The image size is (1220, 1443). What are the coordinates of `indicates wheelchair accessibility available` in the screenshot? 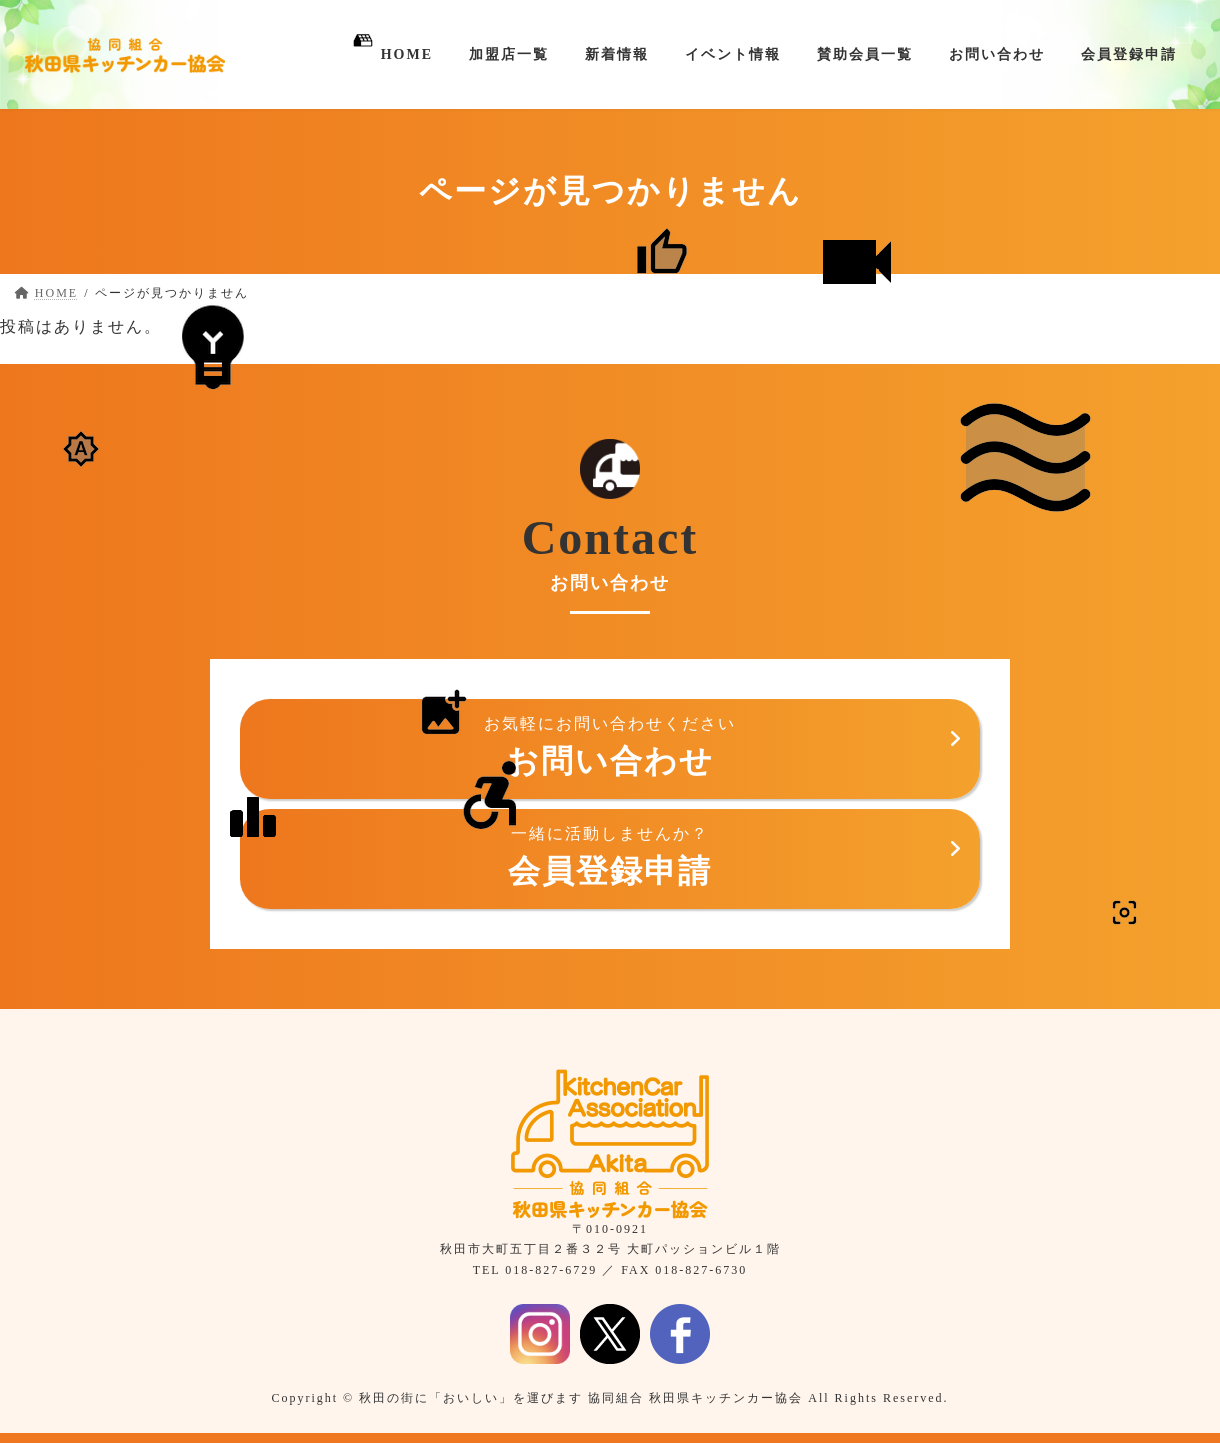 It's located at (488, 794).